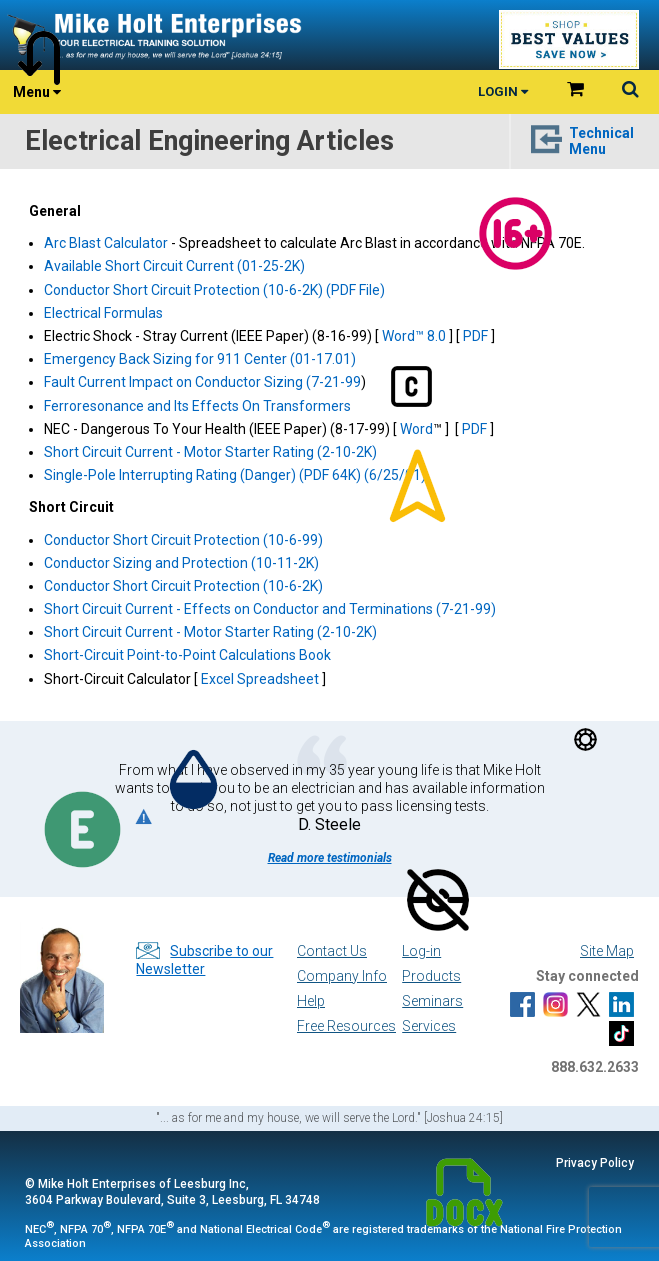 Image resolution: width=659 pixels, height=1261 pixels. Describe the element at coordinates (417, 487) in the screenshot. I see `navigate to current location` at that location.